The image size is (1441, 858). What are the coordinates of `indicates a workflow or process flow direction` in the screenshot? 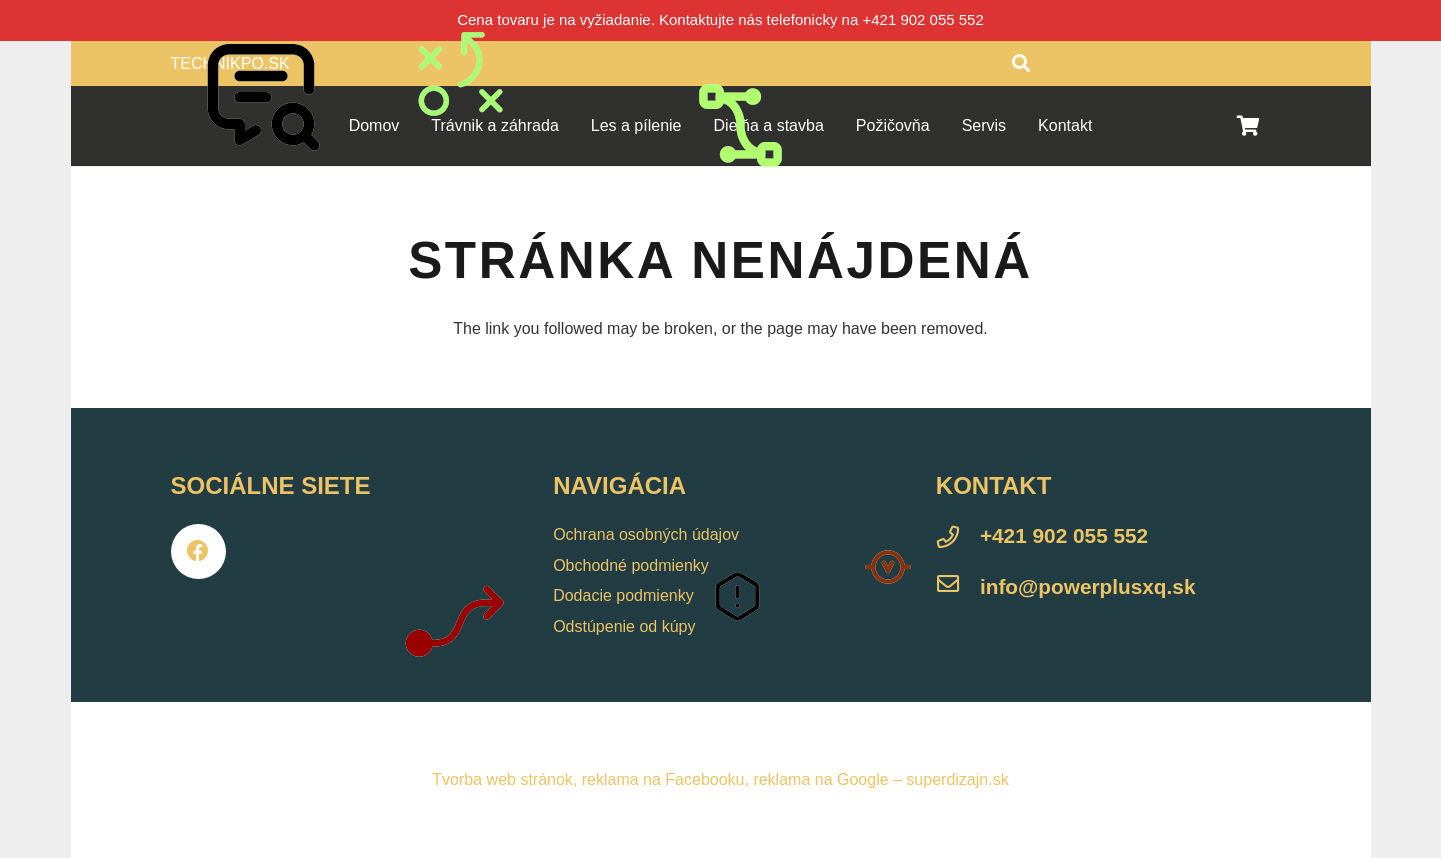 It's located at (453, 623).